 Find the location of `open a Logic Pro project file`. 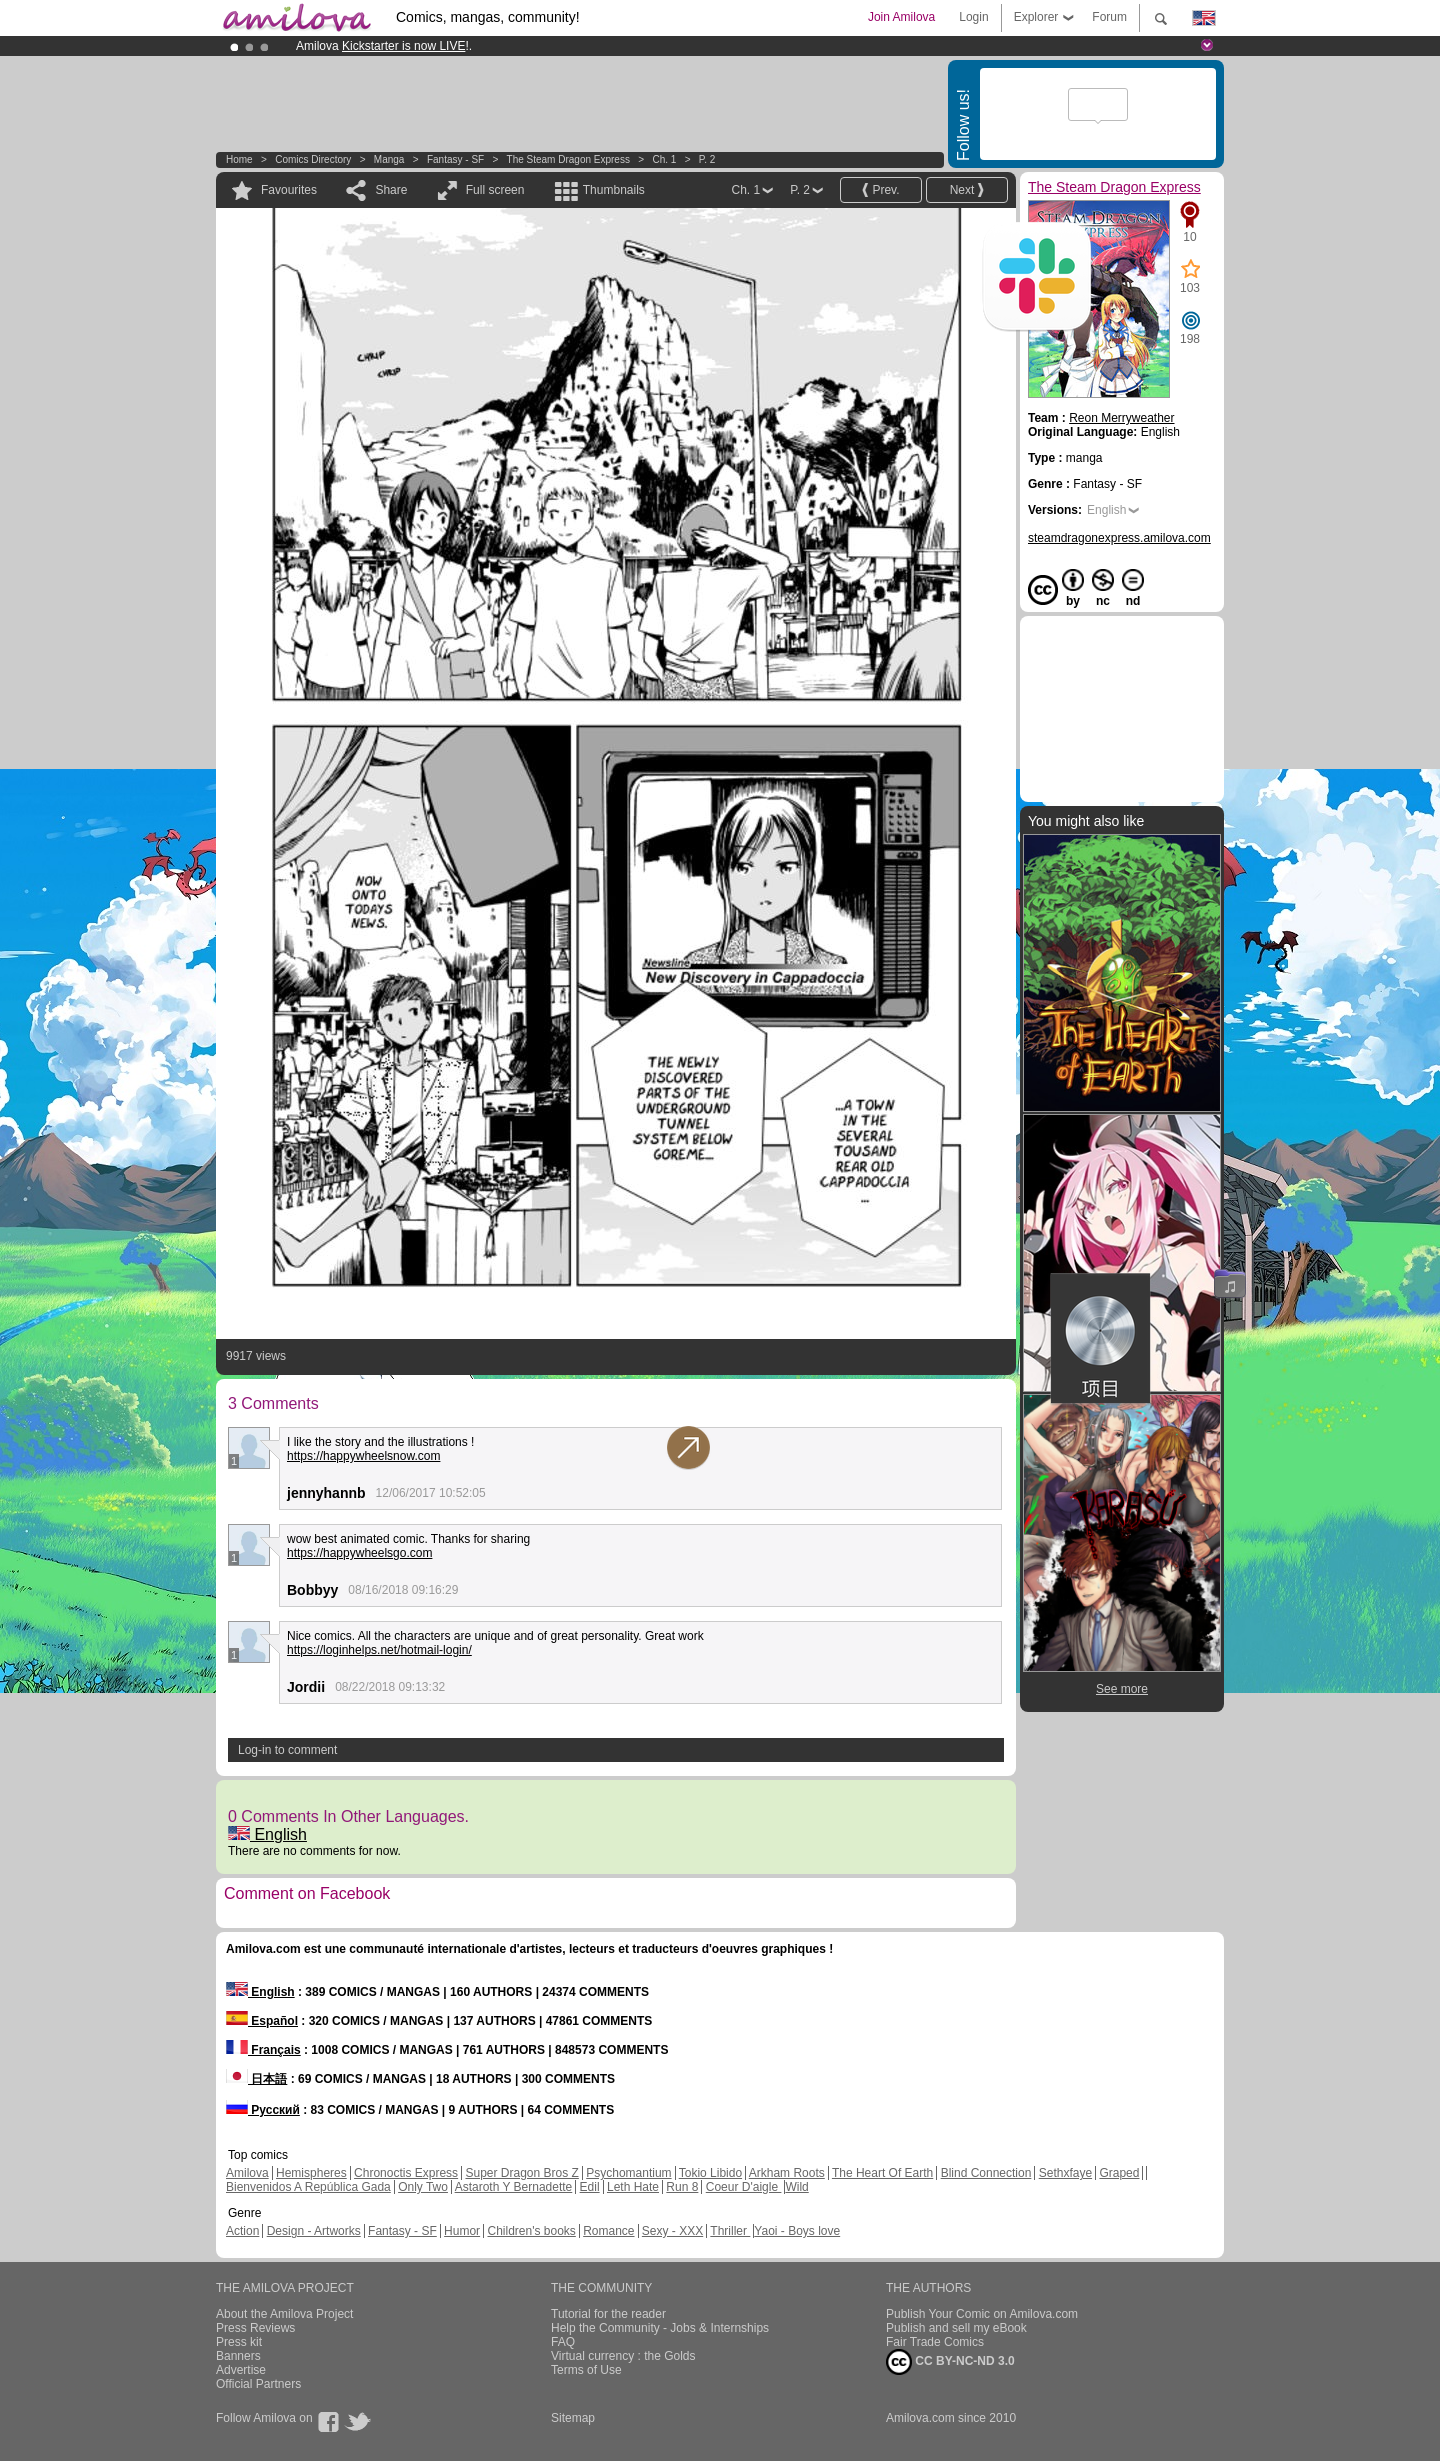

open a Logic Pro project file is located at coordinates (1100, 1341).